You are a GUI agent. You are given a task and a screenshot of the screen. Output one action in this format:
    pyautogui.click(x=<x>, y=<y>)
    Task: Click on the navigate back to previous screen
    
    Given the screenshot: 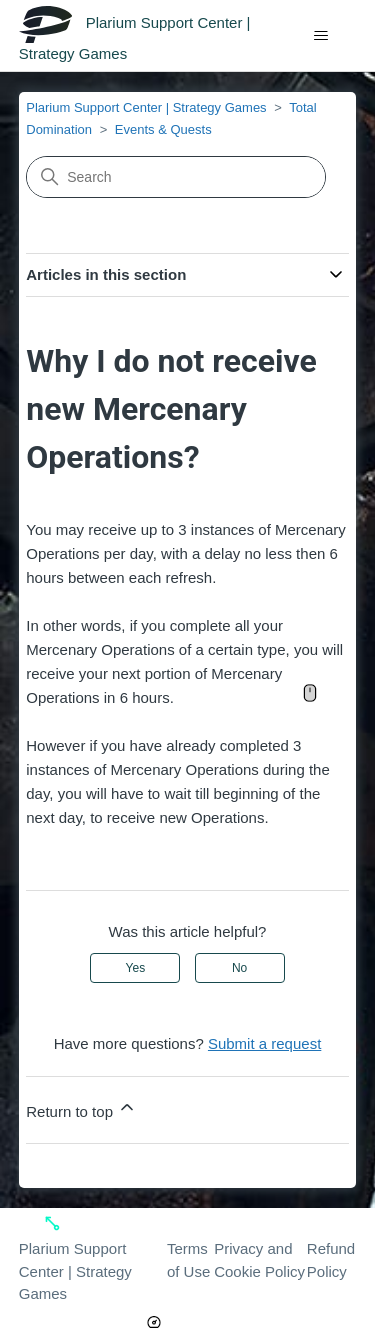 What is the action you would take?
    pyautogui.click(x=52, y=1223)
    